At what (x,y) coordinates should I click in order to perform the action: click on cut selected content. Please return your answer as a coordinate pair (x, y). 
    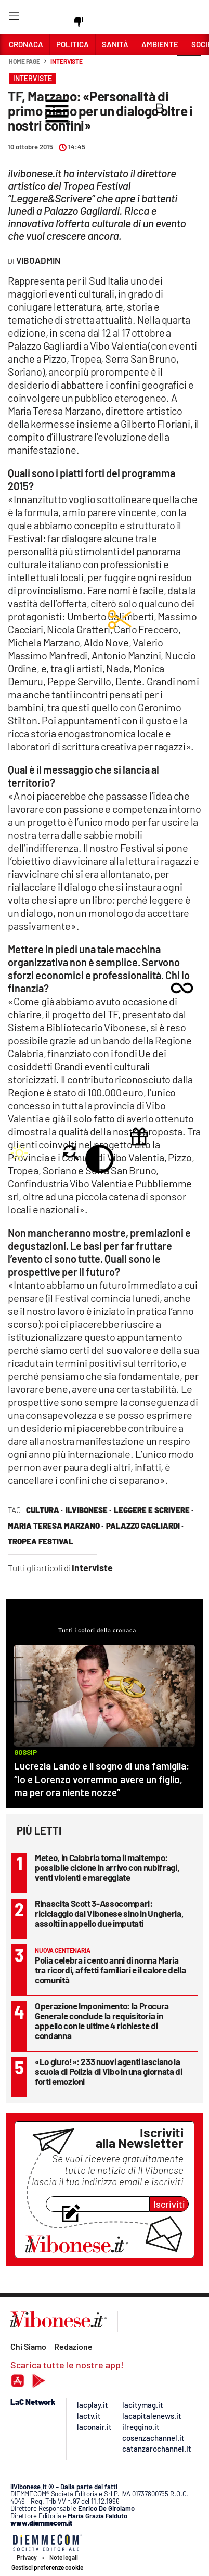
    Looking at the image, I should click on (119, 619).